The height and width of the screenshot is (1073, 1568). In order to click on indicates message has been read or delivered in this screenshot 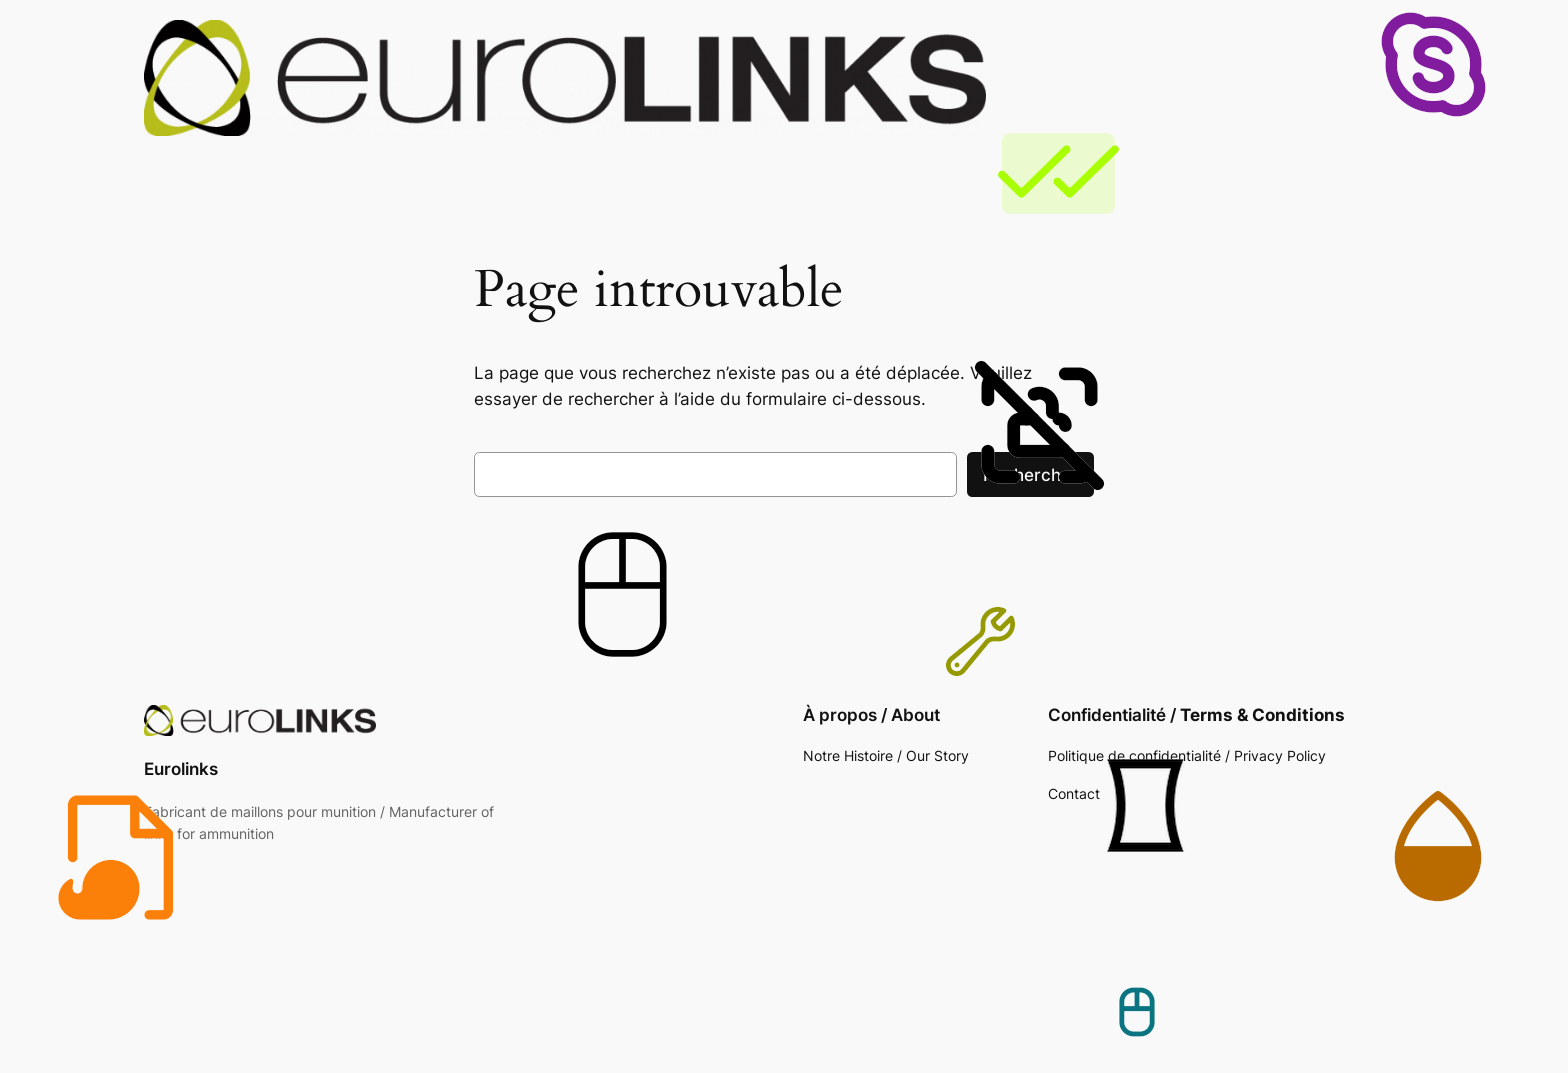, I will do `click(1058, 173)`.